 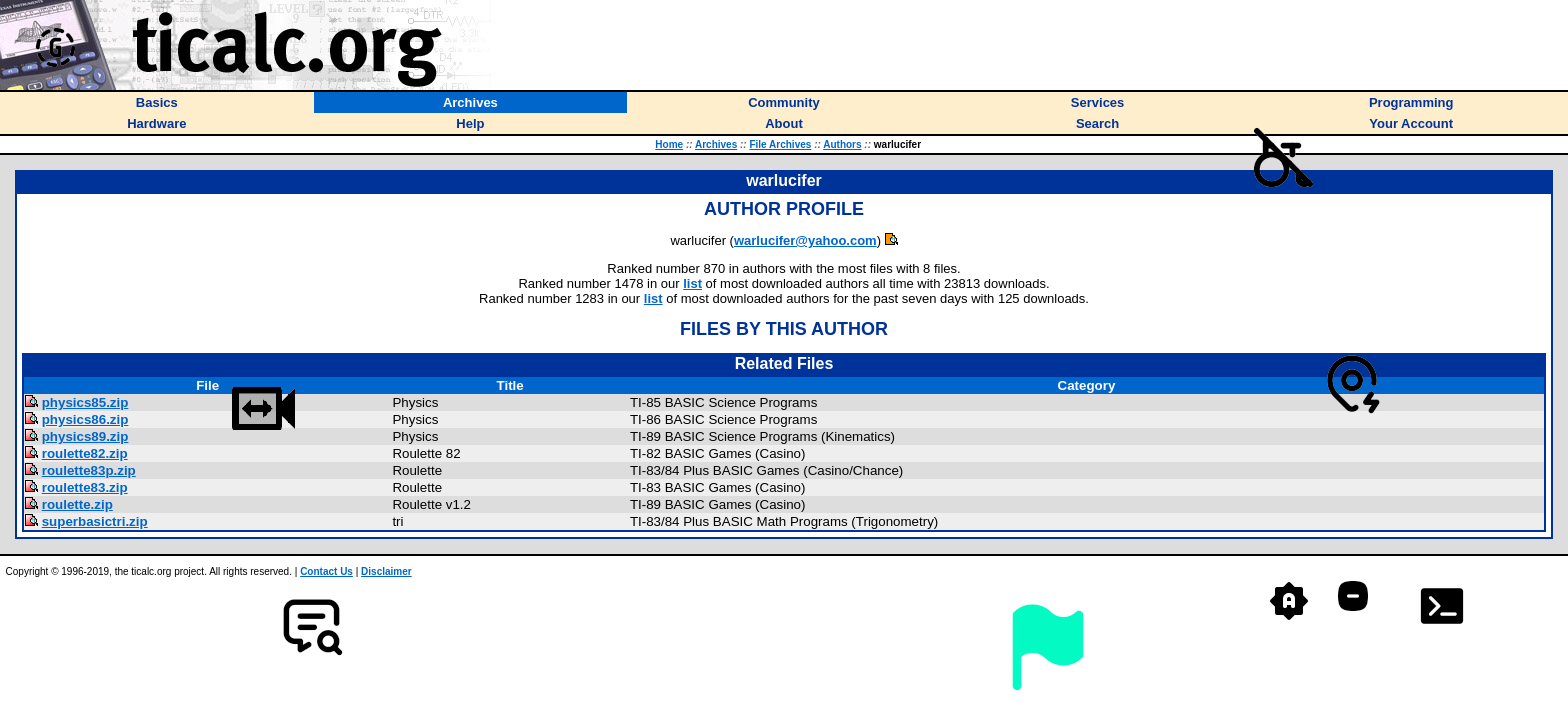 I want to click on switch between front and rear camera during video recording, so click(x=263, y=408).